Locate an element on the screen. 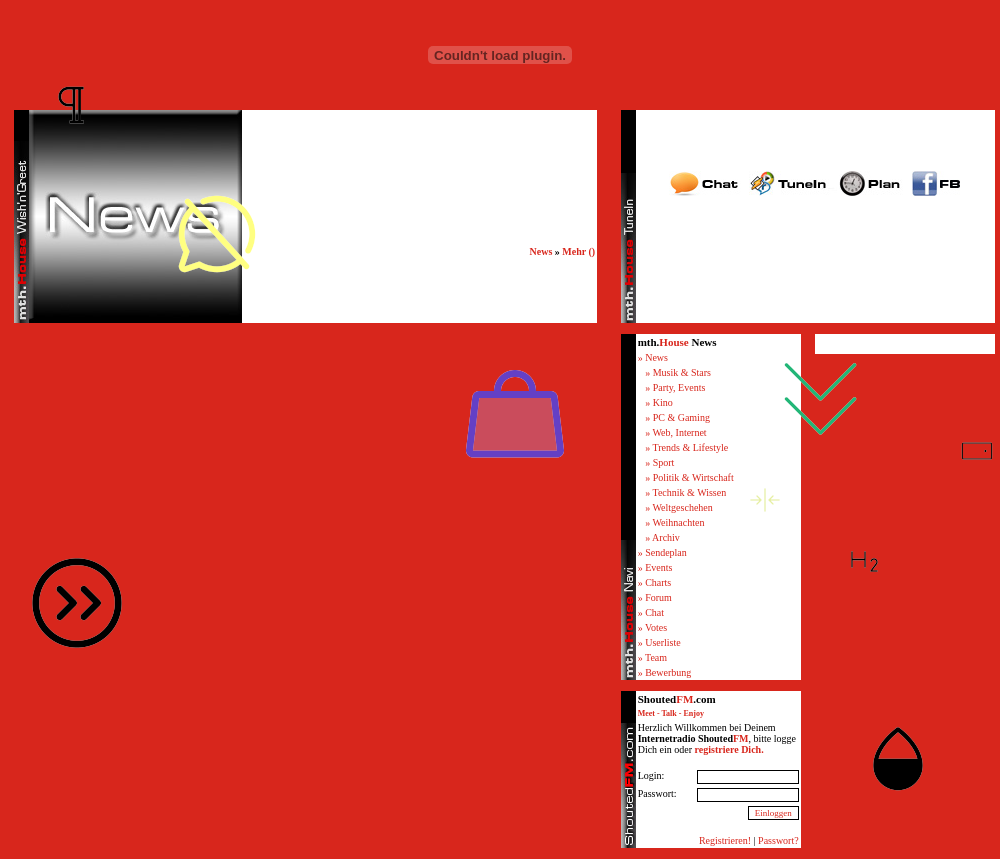 Image resolution: width=1000 pixels, height=859 pixels. format text as heading level 2 is located at coordinates (863, 561).